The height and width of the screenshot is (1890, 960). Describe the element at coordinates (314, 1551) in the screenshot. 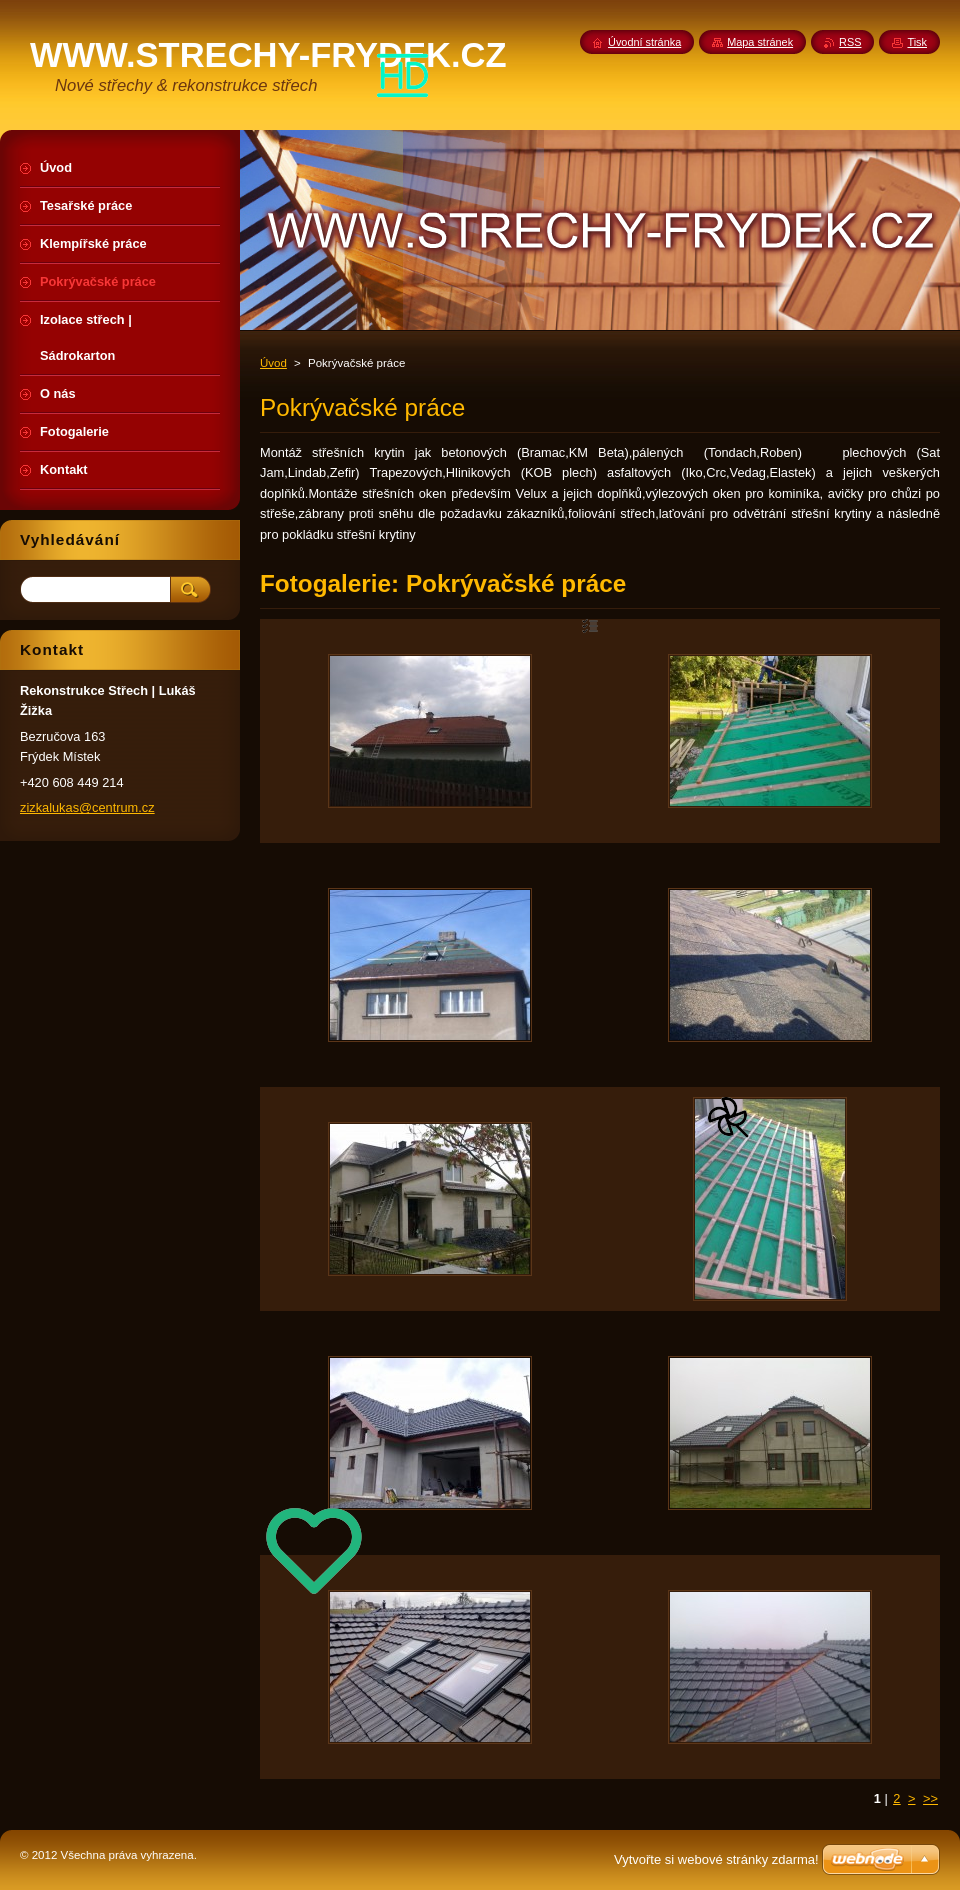

I see `add item to favorites` at that location.